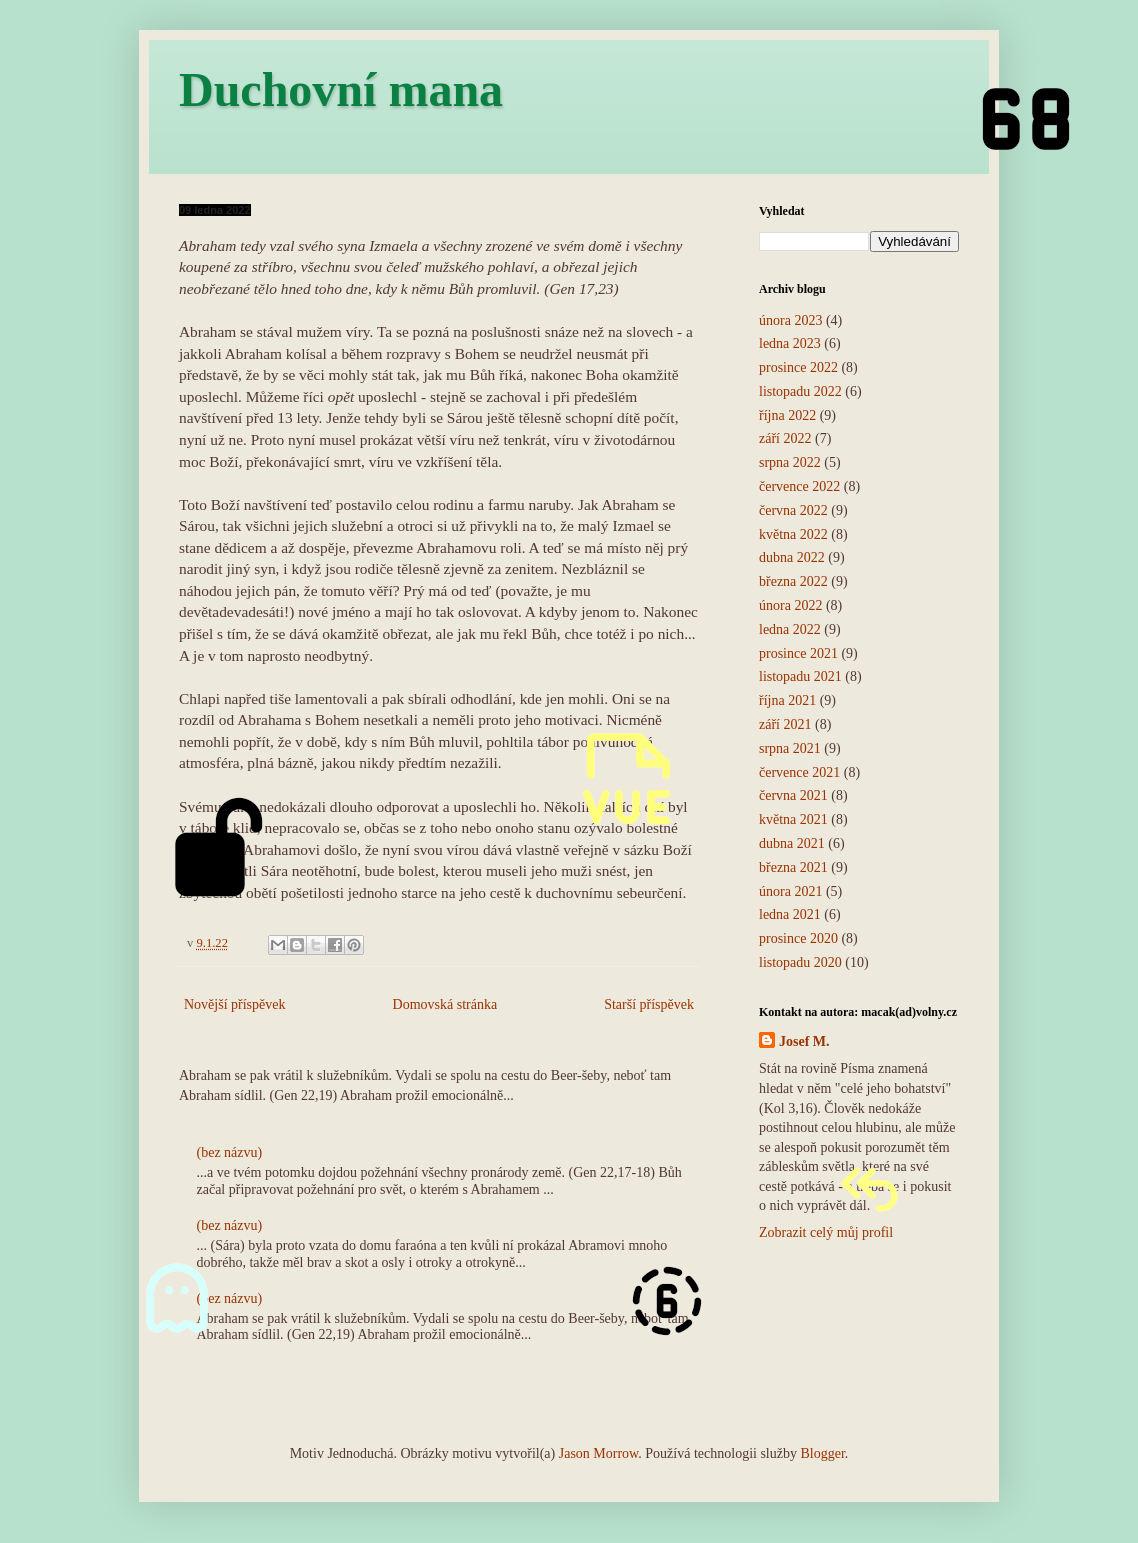  What do you see at coordinates (177, 1298) in the screenshot?
I see `toggle ghost mode or invisible status` at bounding box center [177, 1298].